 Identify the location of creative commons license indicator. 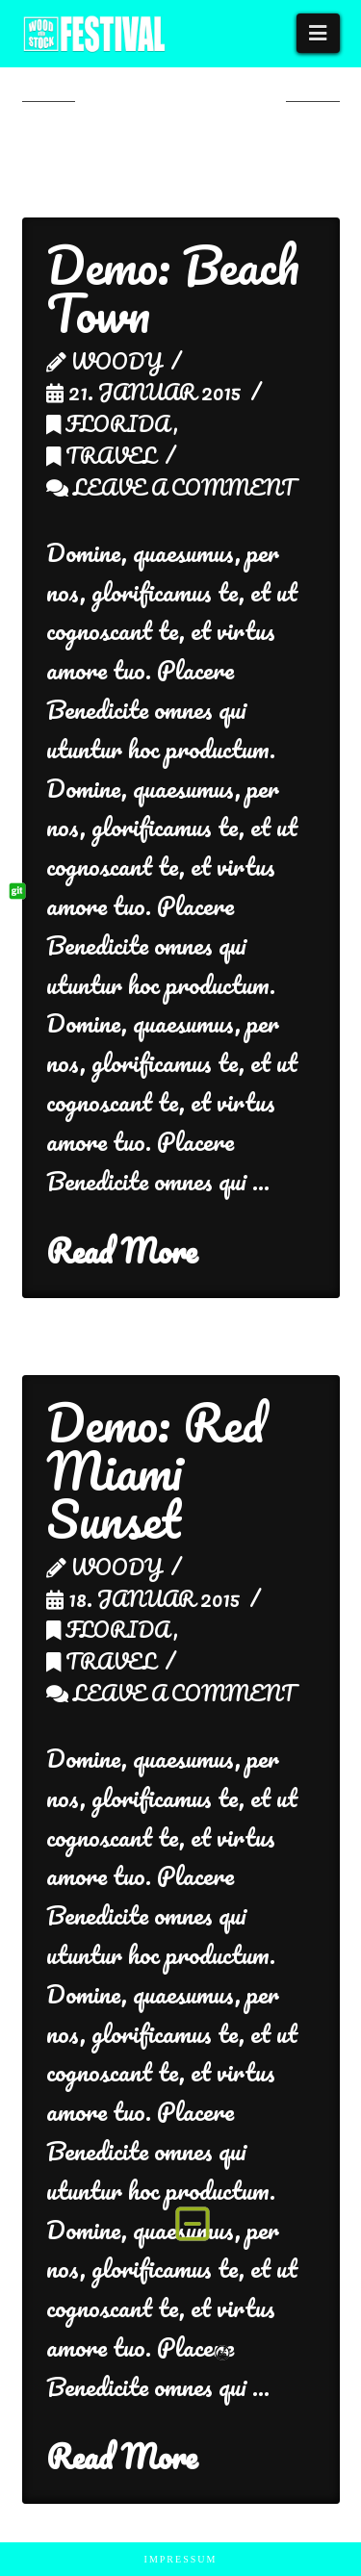
(222, 2353).